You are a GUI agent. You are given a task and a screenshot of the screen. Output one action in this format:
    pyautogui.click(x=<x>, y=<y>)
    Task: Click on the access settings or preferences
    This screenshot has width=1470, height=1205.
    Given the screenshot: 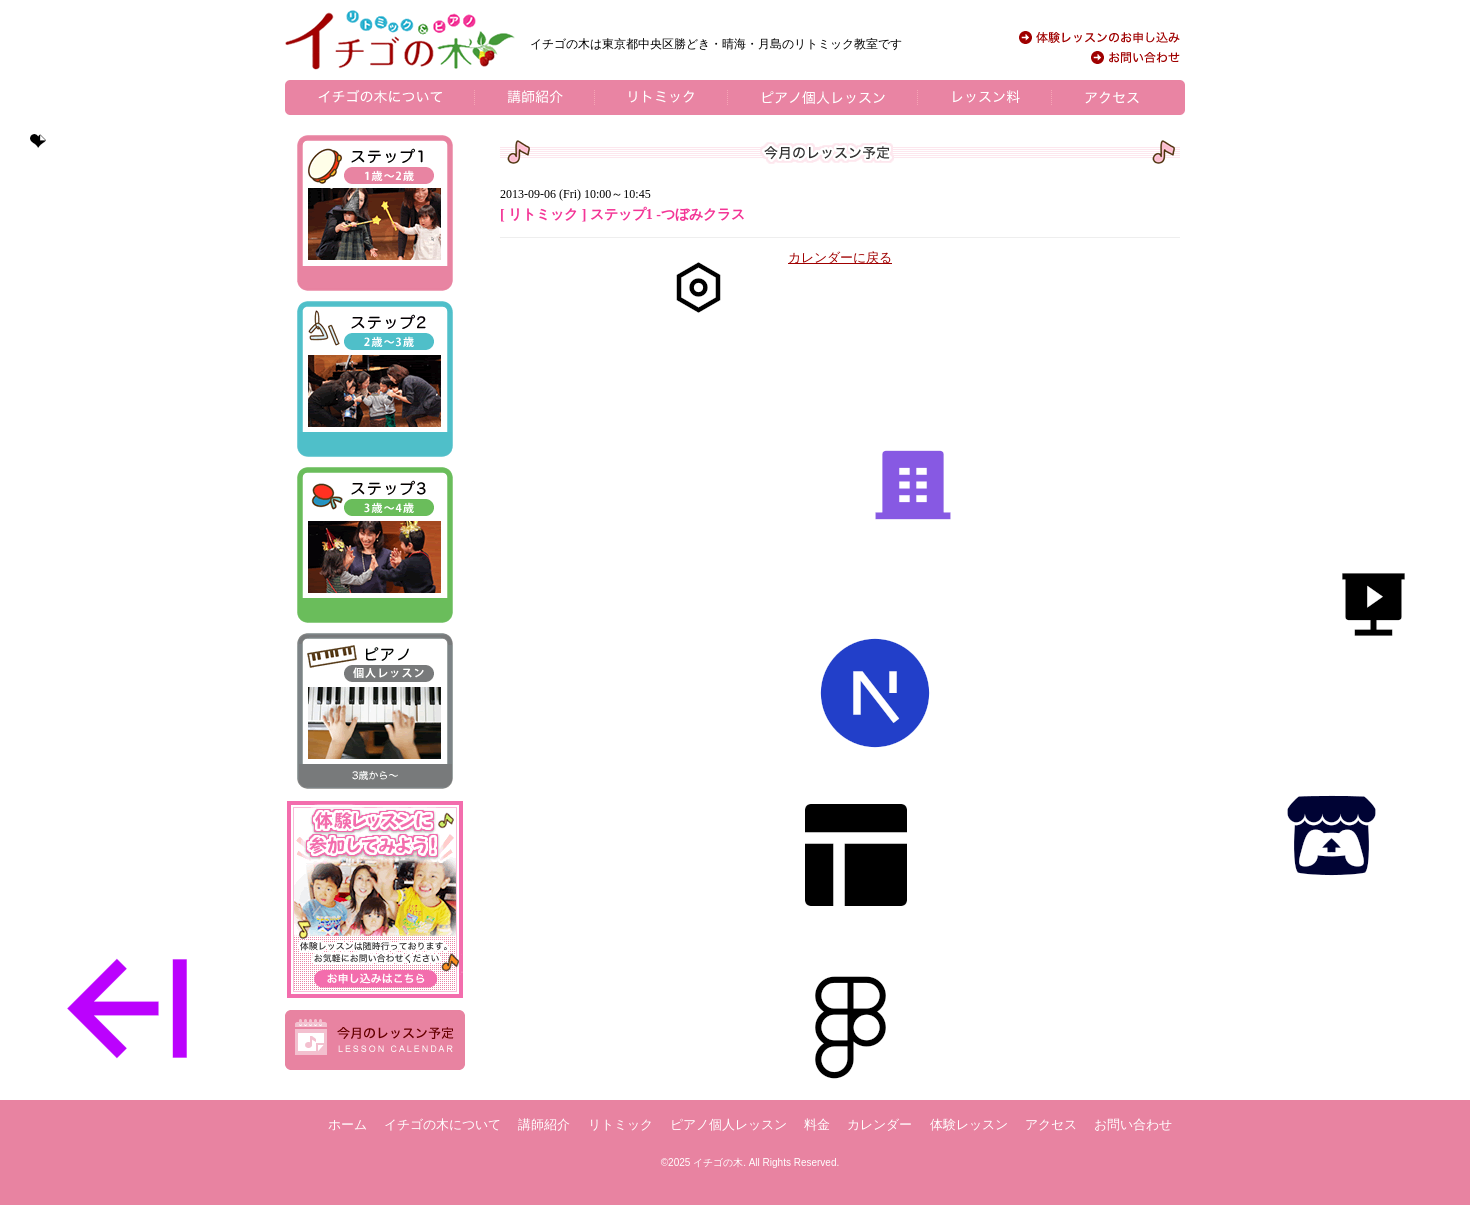 What is the action you would take?
    pyautogui.click(x=698, y=287)
    